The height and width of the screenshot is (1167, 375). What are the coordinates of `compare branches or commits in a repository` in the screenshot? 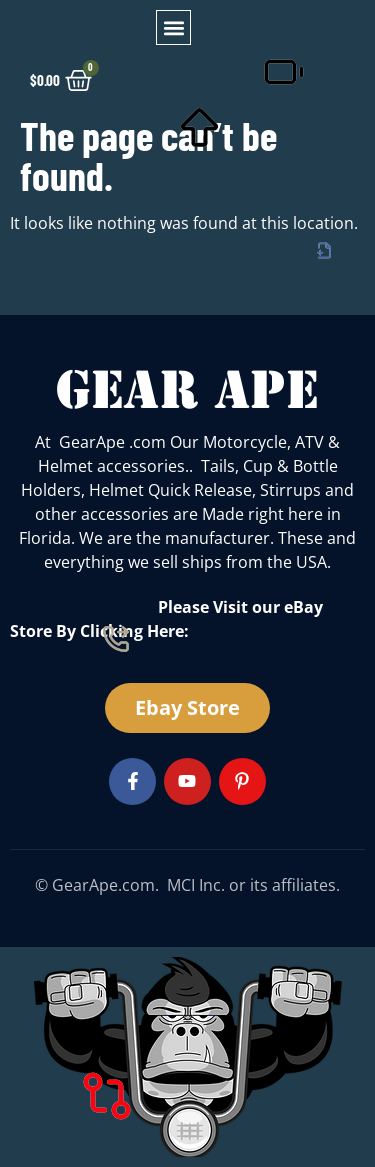 It's located at (107, 1096).